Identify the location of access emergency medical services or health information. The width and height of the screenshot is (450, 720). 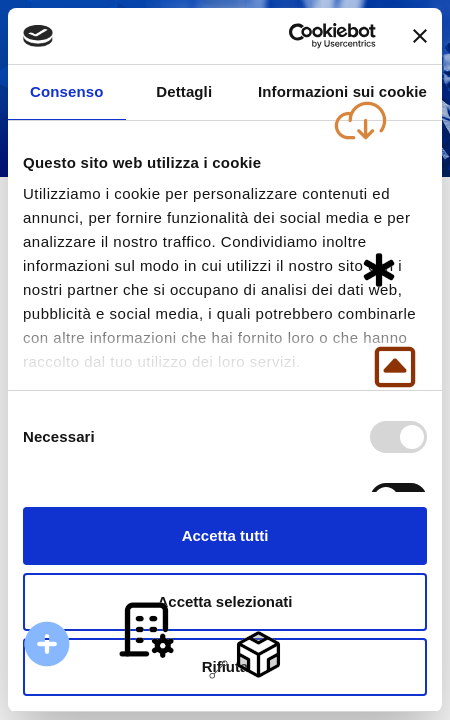
(379, 270).